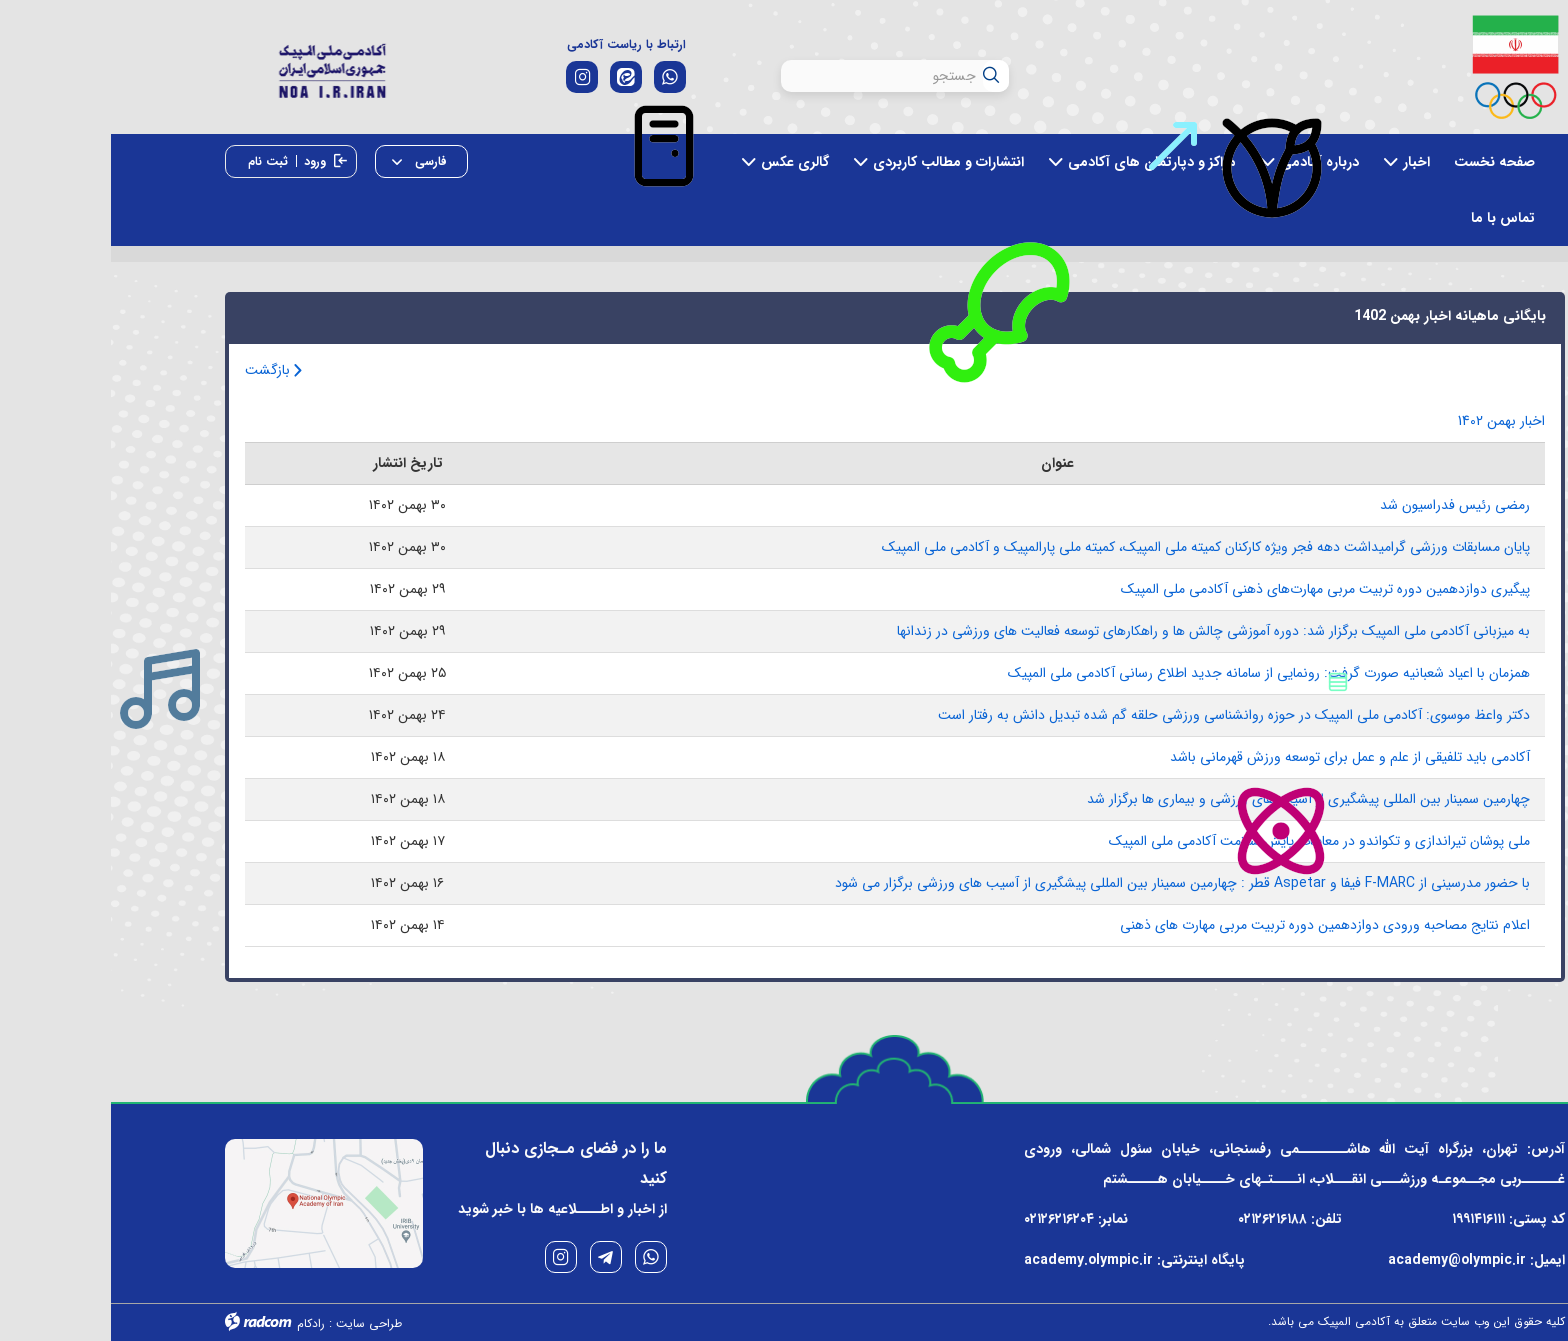 The height and width of the screenshot is (1341, 1568). What do you see at coordinates (1272, 168) in the screenshot?
I see `filter for vegan menu options` at bounding box center [1272, 168].